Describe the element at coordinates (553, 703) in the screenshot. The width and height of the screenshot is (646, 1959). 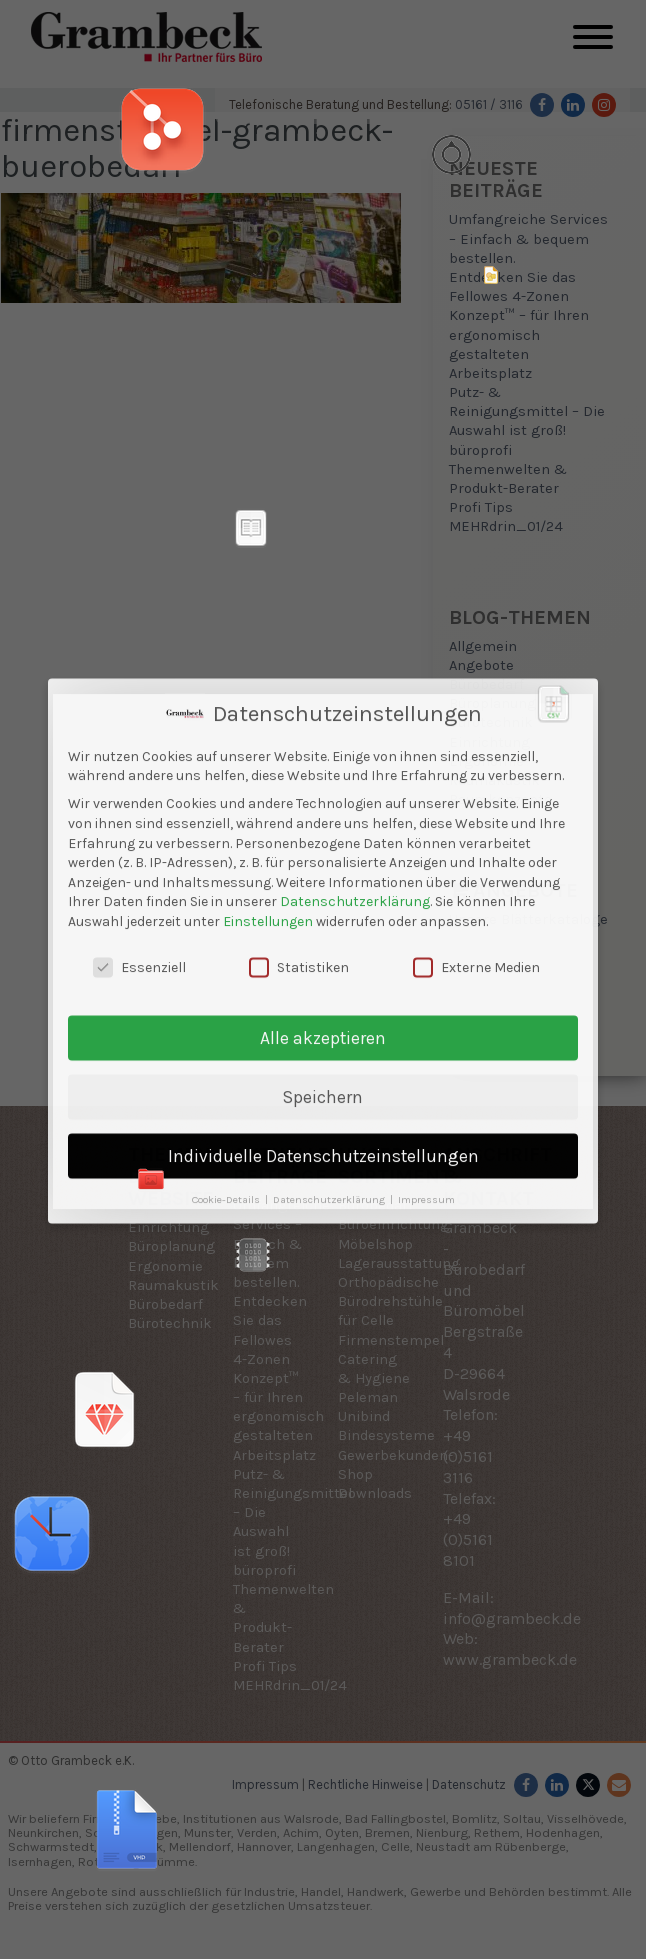
I see `open a CSV spreadsheet file` at that location.